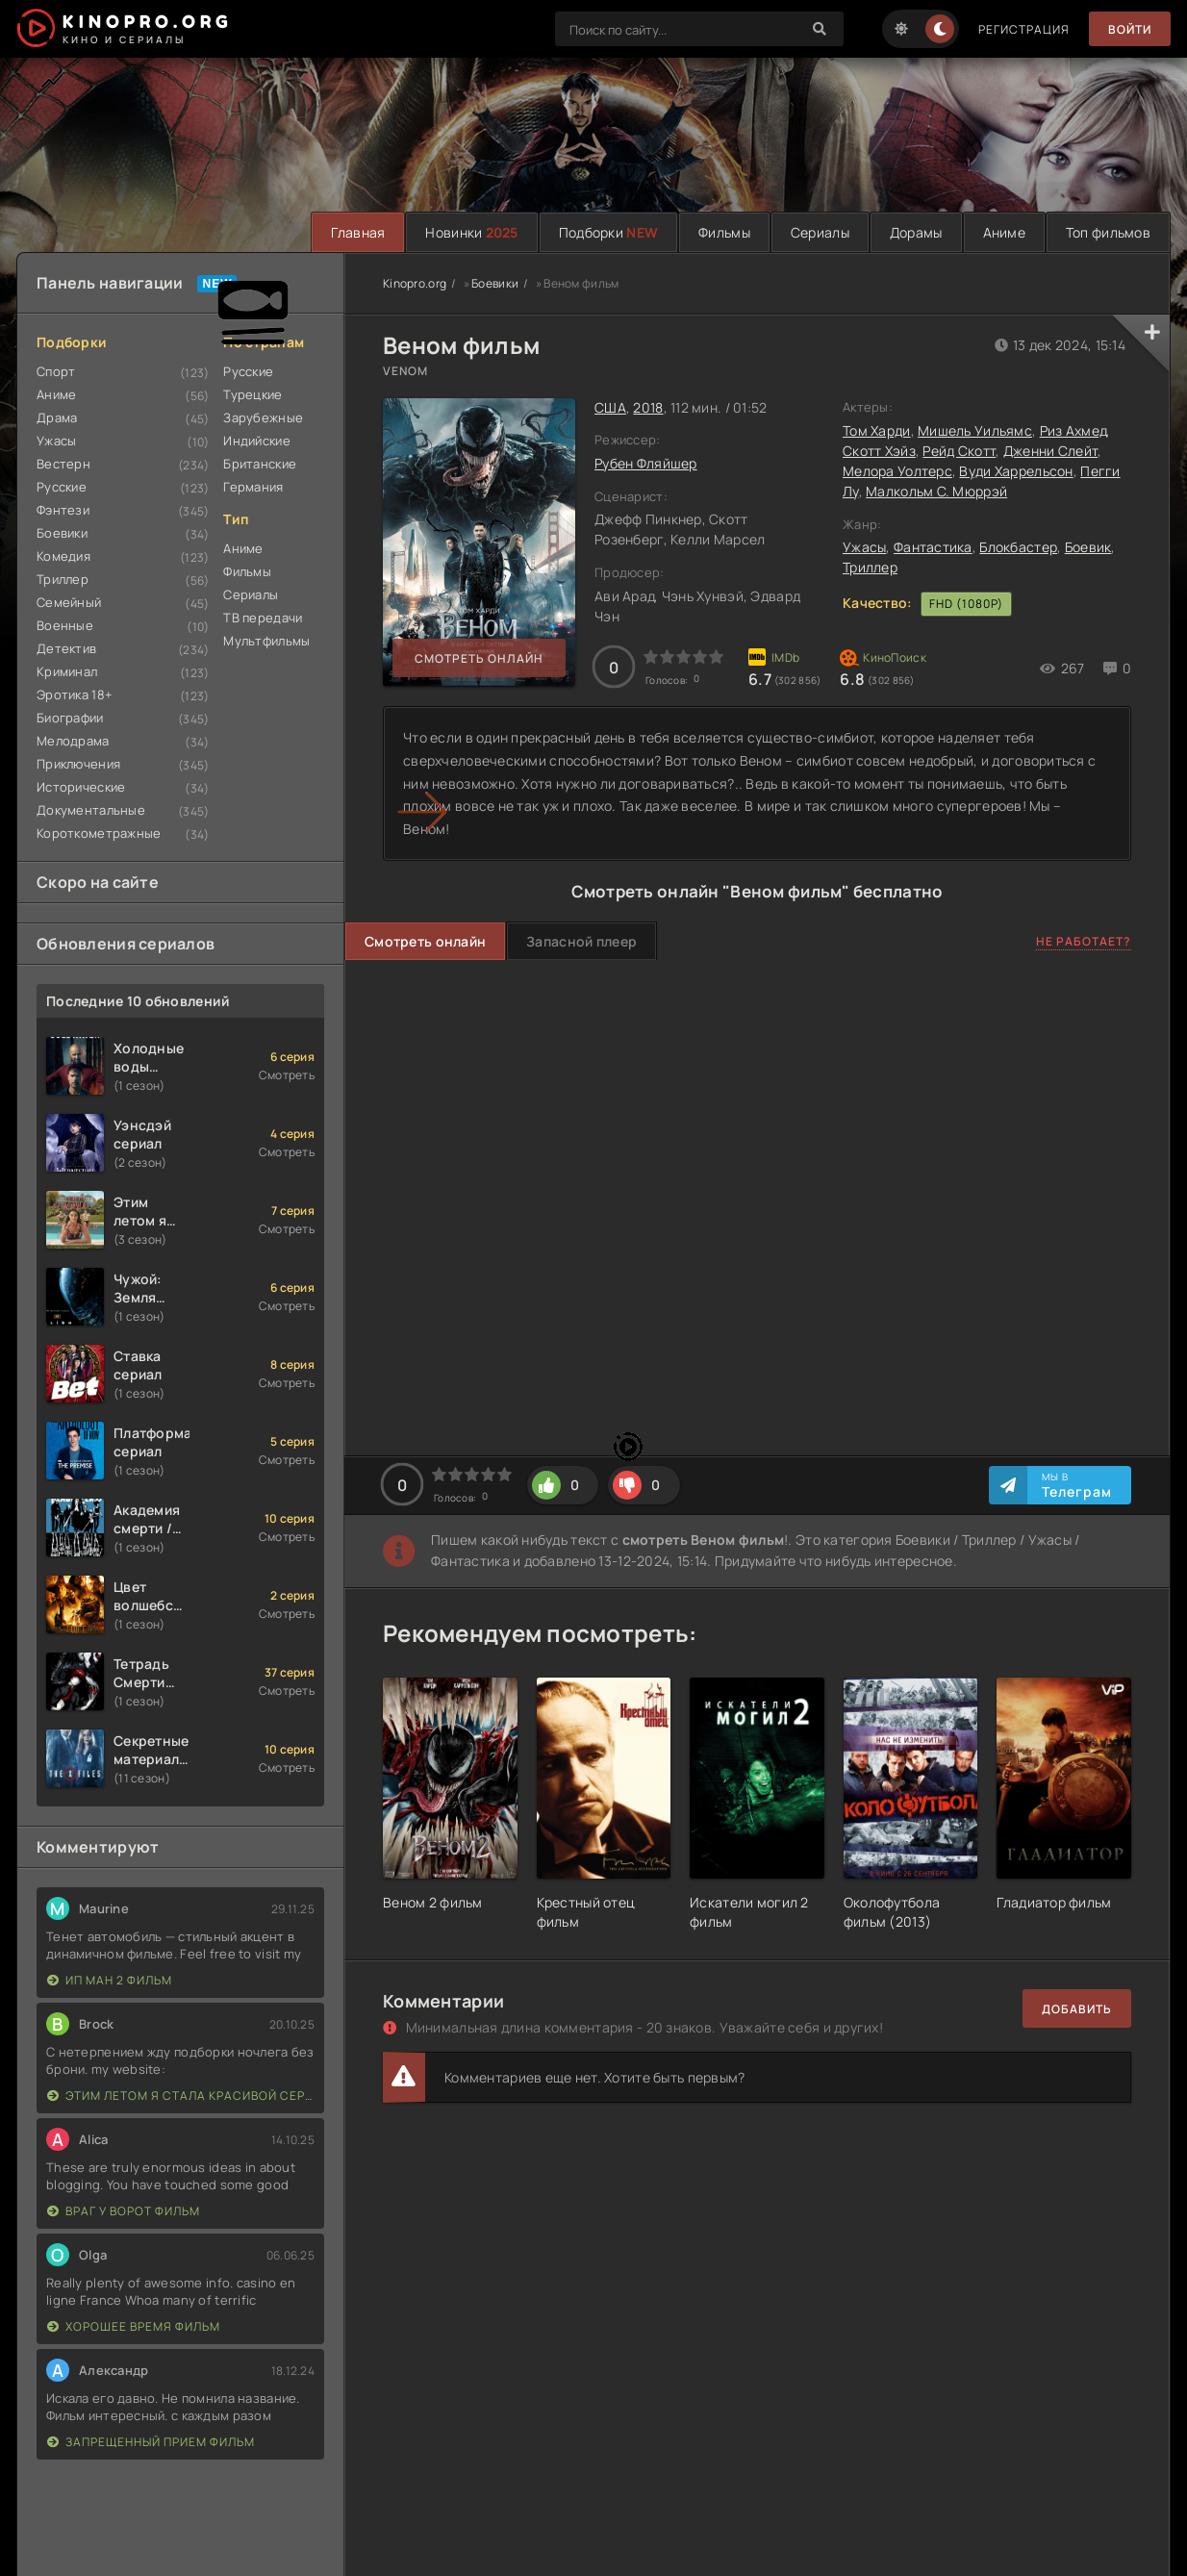 This screenshot has height=2576, width=1187. What do you see at coordinates (52, 81) in the screenshot?
I see `view analytics or statistics` at bounding box center [52, 81].